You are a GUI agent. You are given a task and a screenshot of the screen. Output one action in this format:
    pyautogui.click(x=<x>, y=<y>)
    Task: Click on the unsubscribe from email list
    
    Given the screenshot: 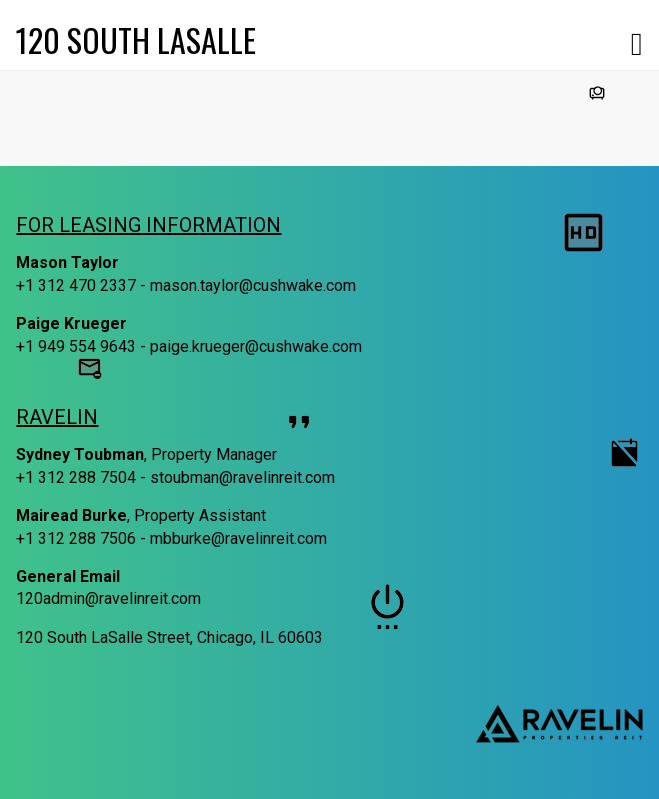 What is the action you would take?
    pyautogui.click(x=89, y=369)
    